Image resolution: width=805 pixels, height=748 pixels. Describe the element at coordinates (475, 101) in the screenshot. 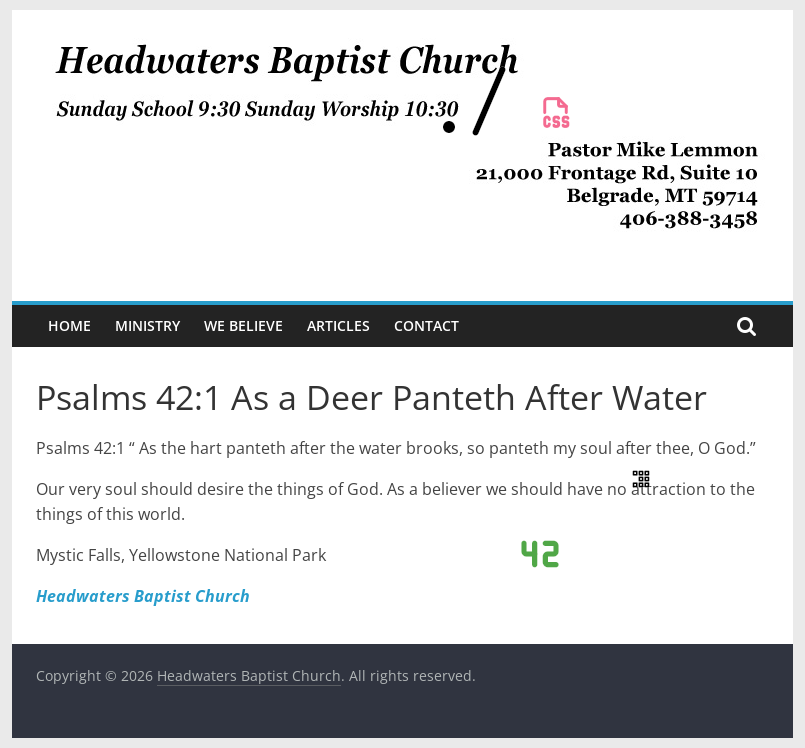

I see `indicates a relative file path reference` at that location.